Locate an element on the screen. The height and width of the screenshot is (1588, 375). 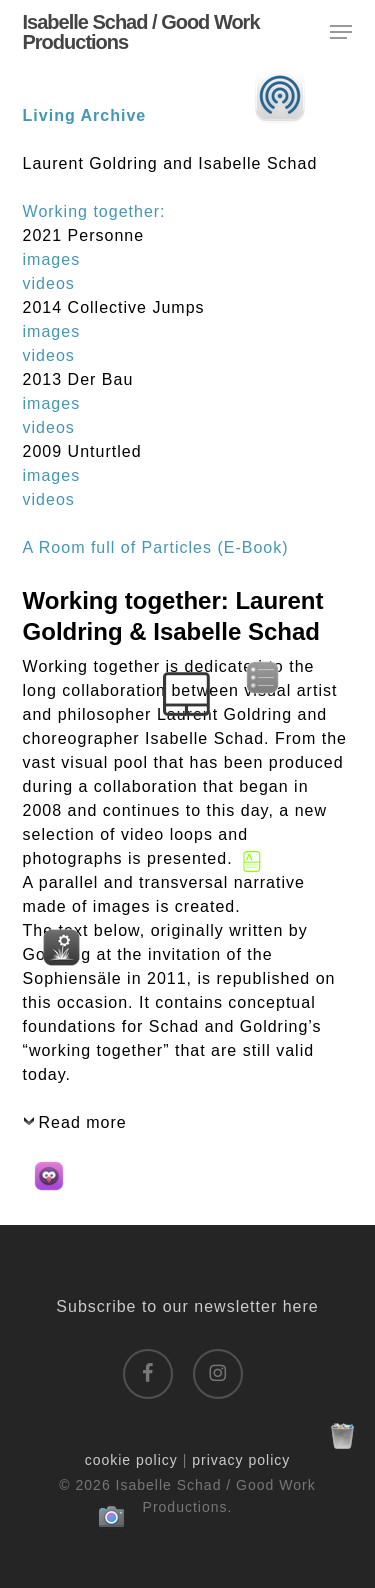
open the reminders app is located at coordinates (262, 677).